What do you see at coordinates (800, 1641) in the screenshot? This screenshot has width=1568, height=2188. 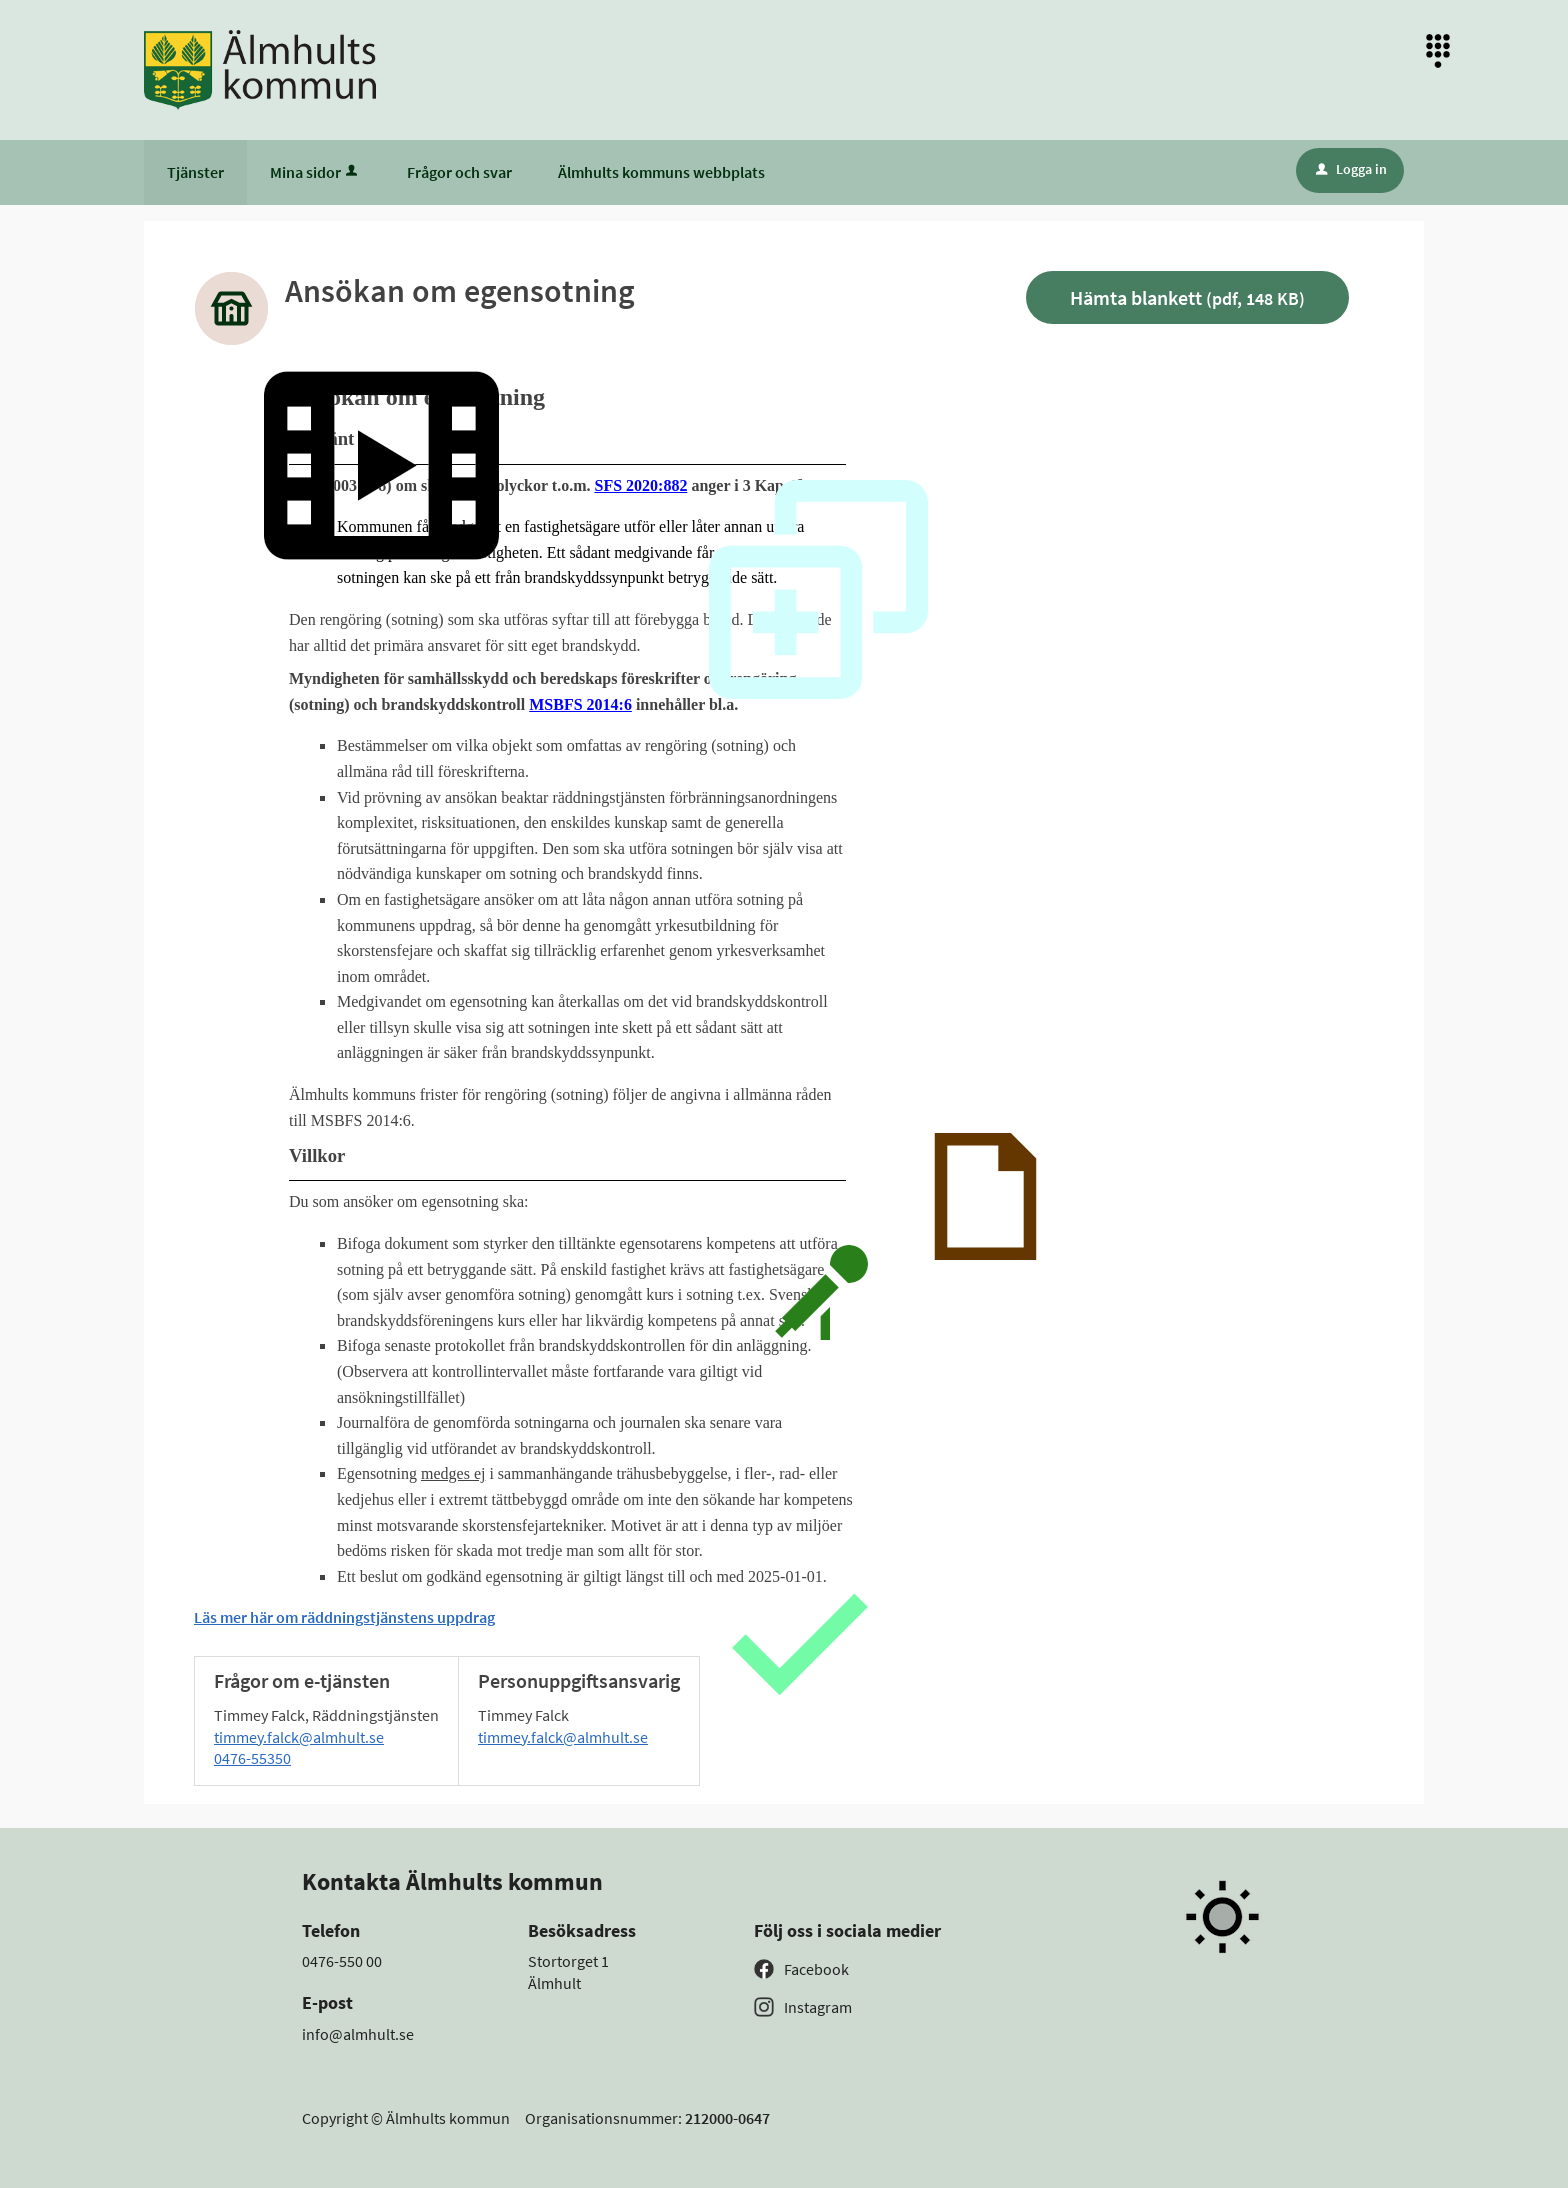 I see `confirm or submit an action` at bounding box center [800, 1641].